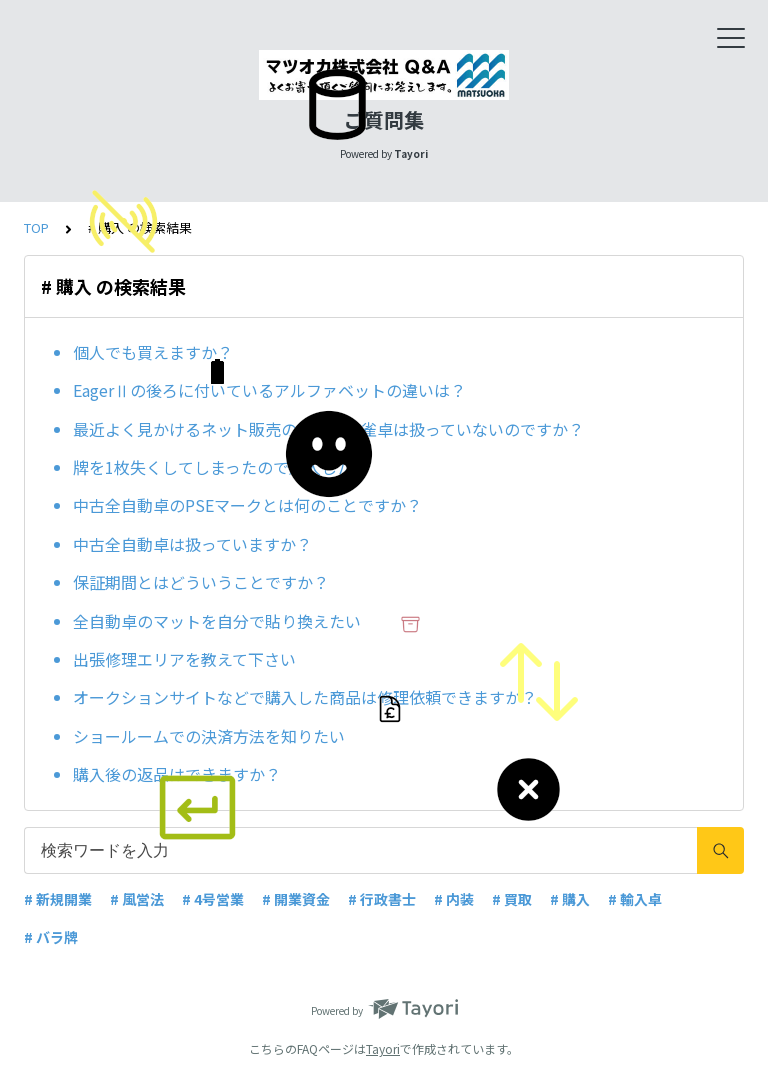 The height and width of the screenshot is (1090, 768). I want to click on close or dismiss a dialog, so click(528, 789).